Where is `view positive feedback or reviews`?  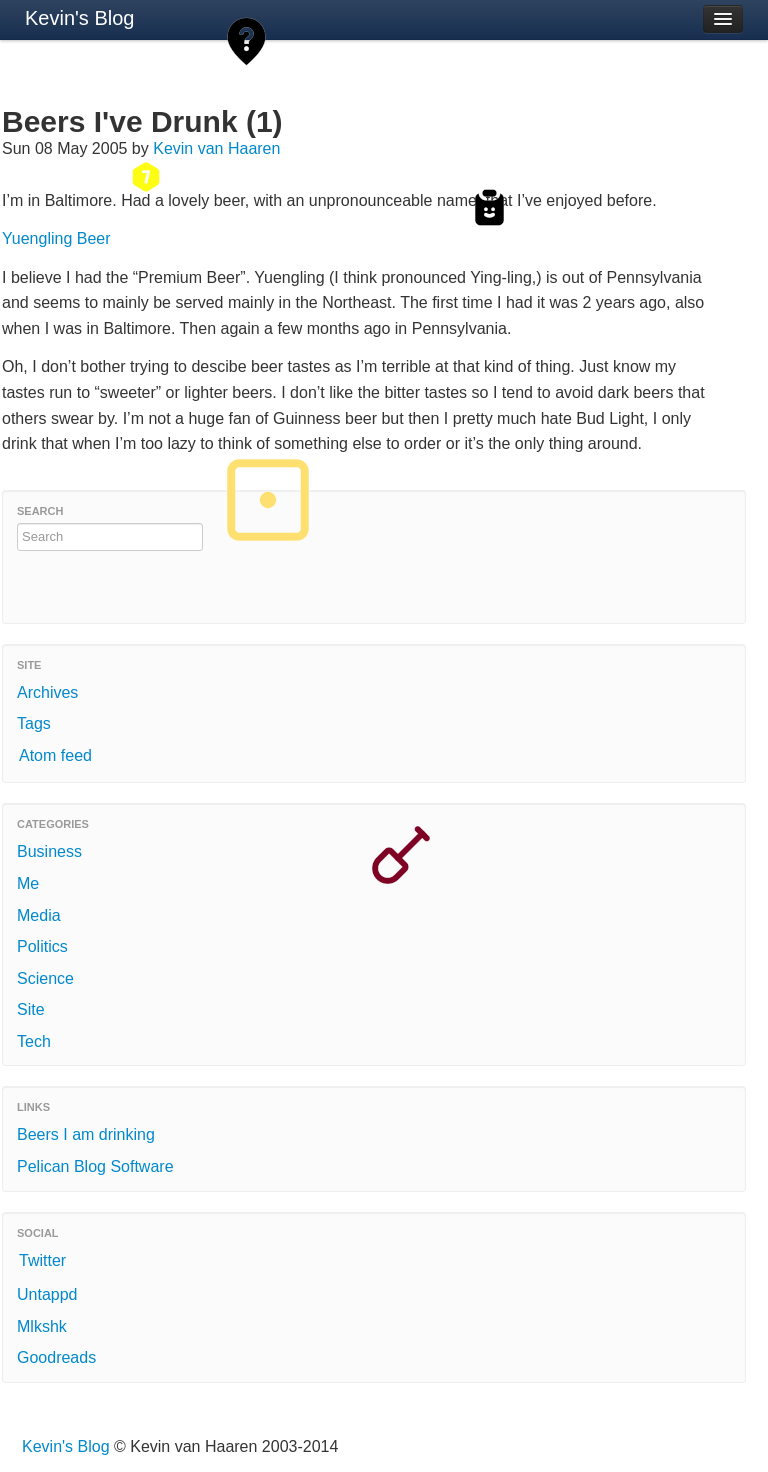
view positive feedback or reviews is located at coordinates (489, 207).